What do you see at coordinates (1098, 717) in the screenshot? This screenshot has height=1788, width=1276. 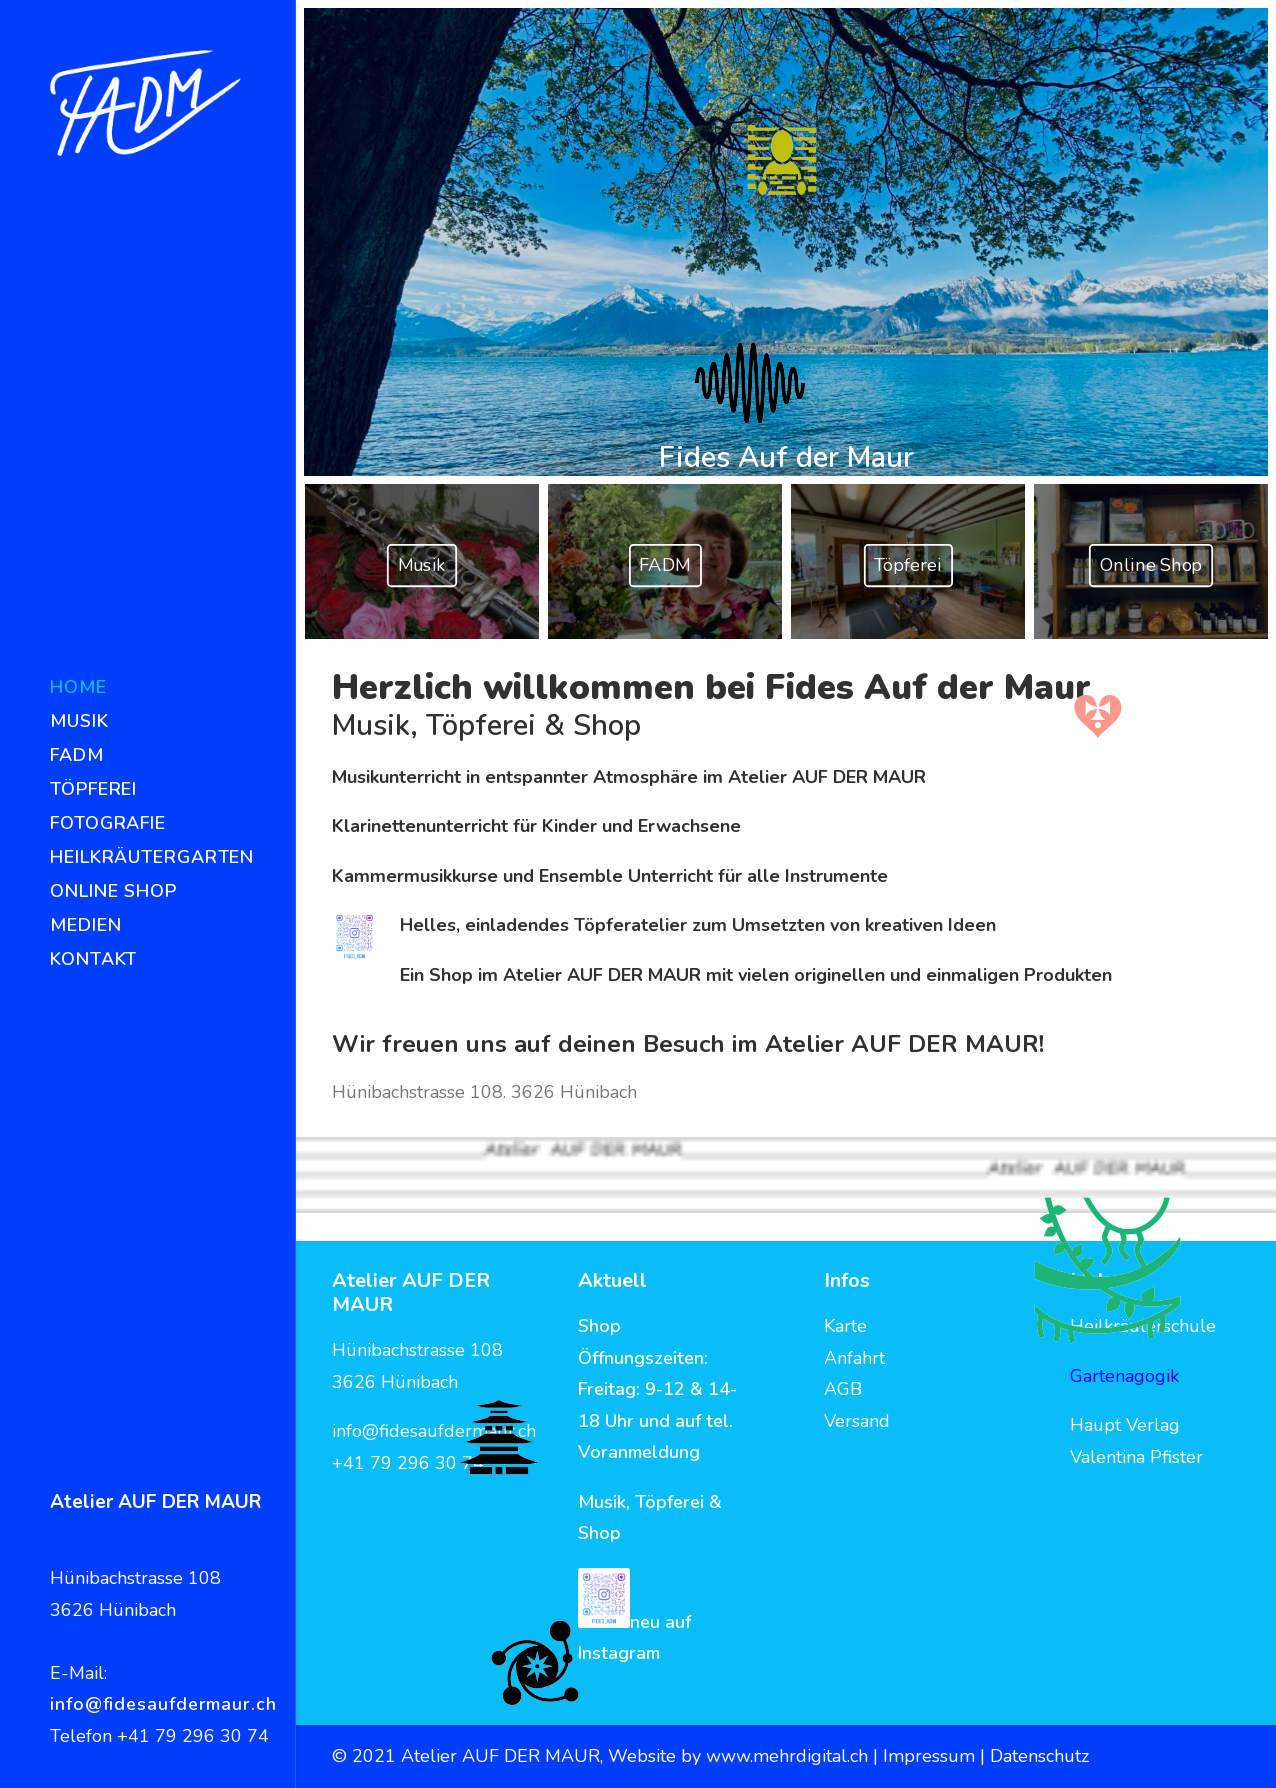 I see `indicates royal or noble romance storyline` at bounding box center [1098, 717].